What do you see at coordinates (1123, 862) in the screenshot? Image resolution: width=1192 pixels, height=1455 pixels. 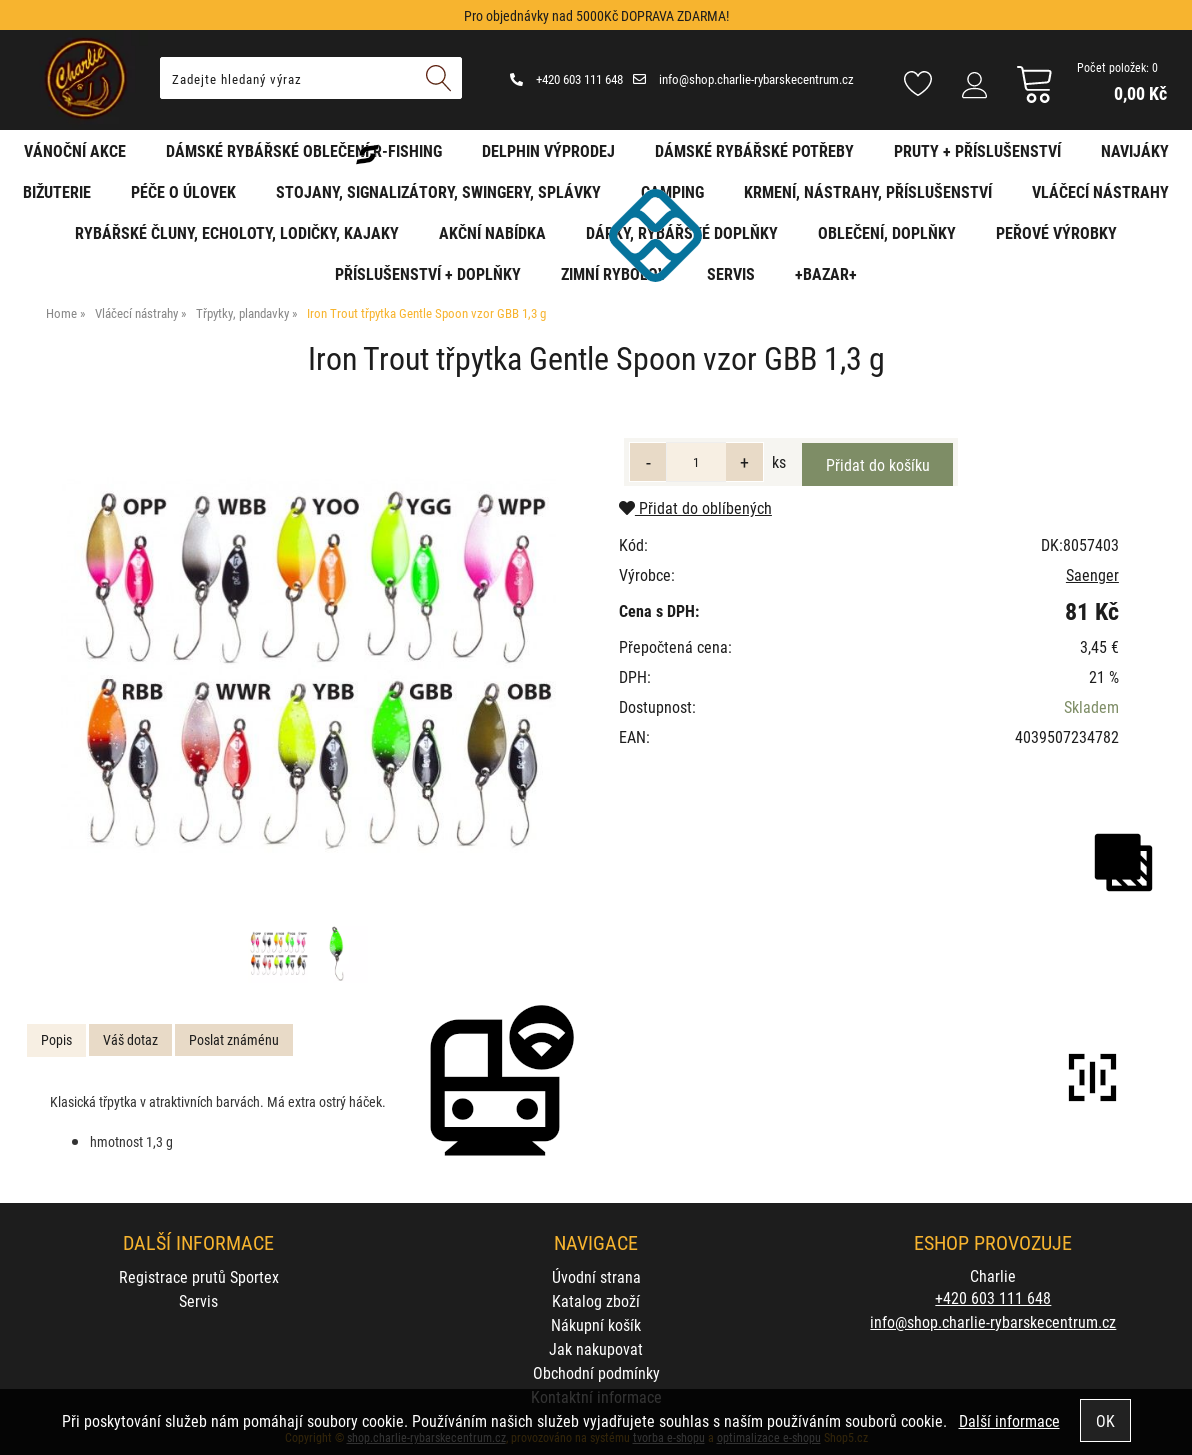 I see `apply shadow effect to selected element` at bounding box center [1123, 862].